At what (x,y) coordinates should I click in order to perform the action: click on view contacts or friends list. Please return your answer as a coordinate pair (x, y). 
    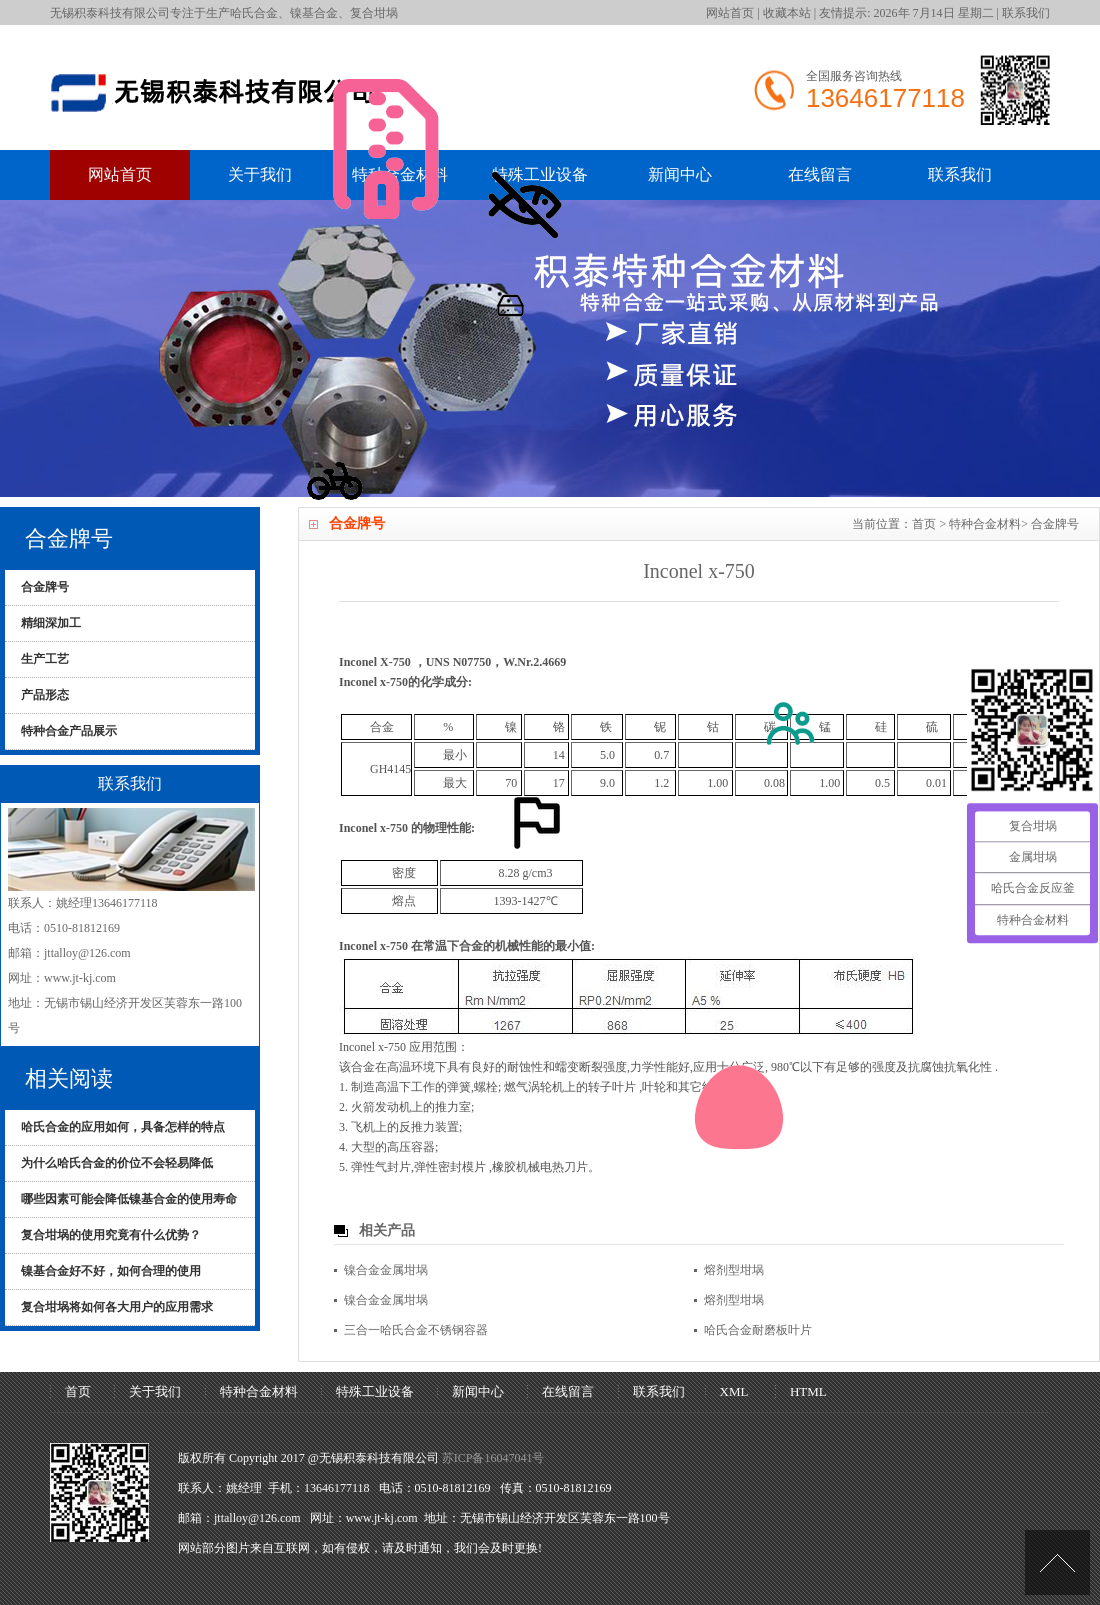
    Looking at the image, I should click on (790, 723).